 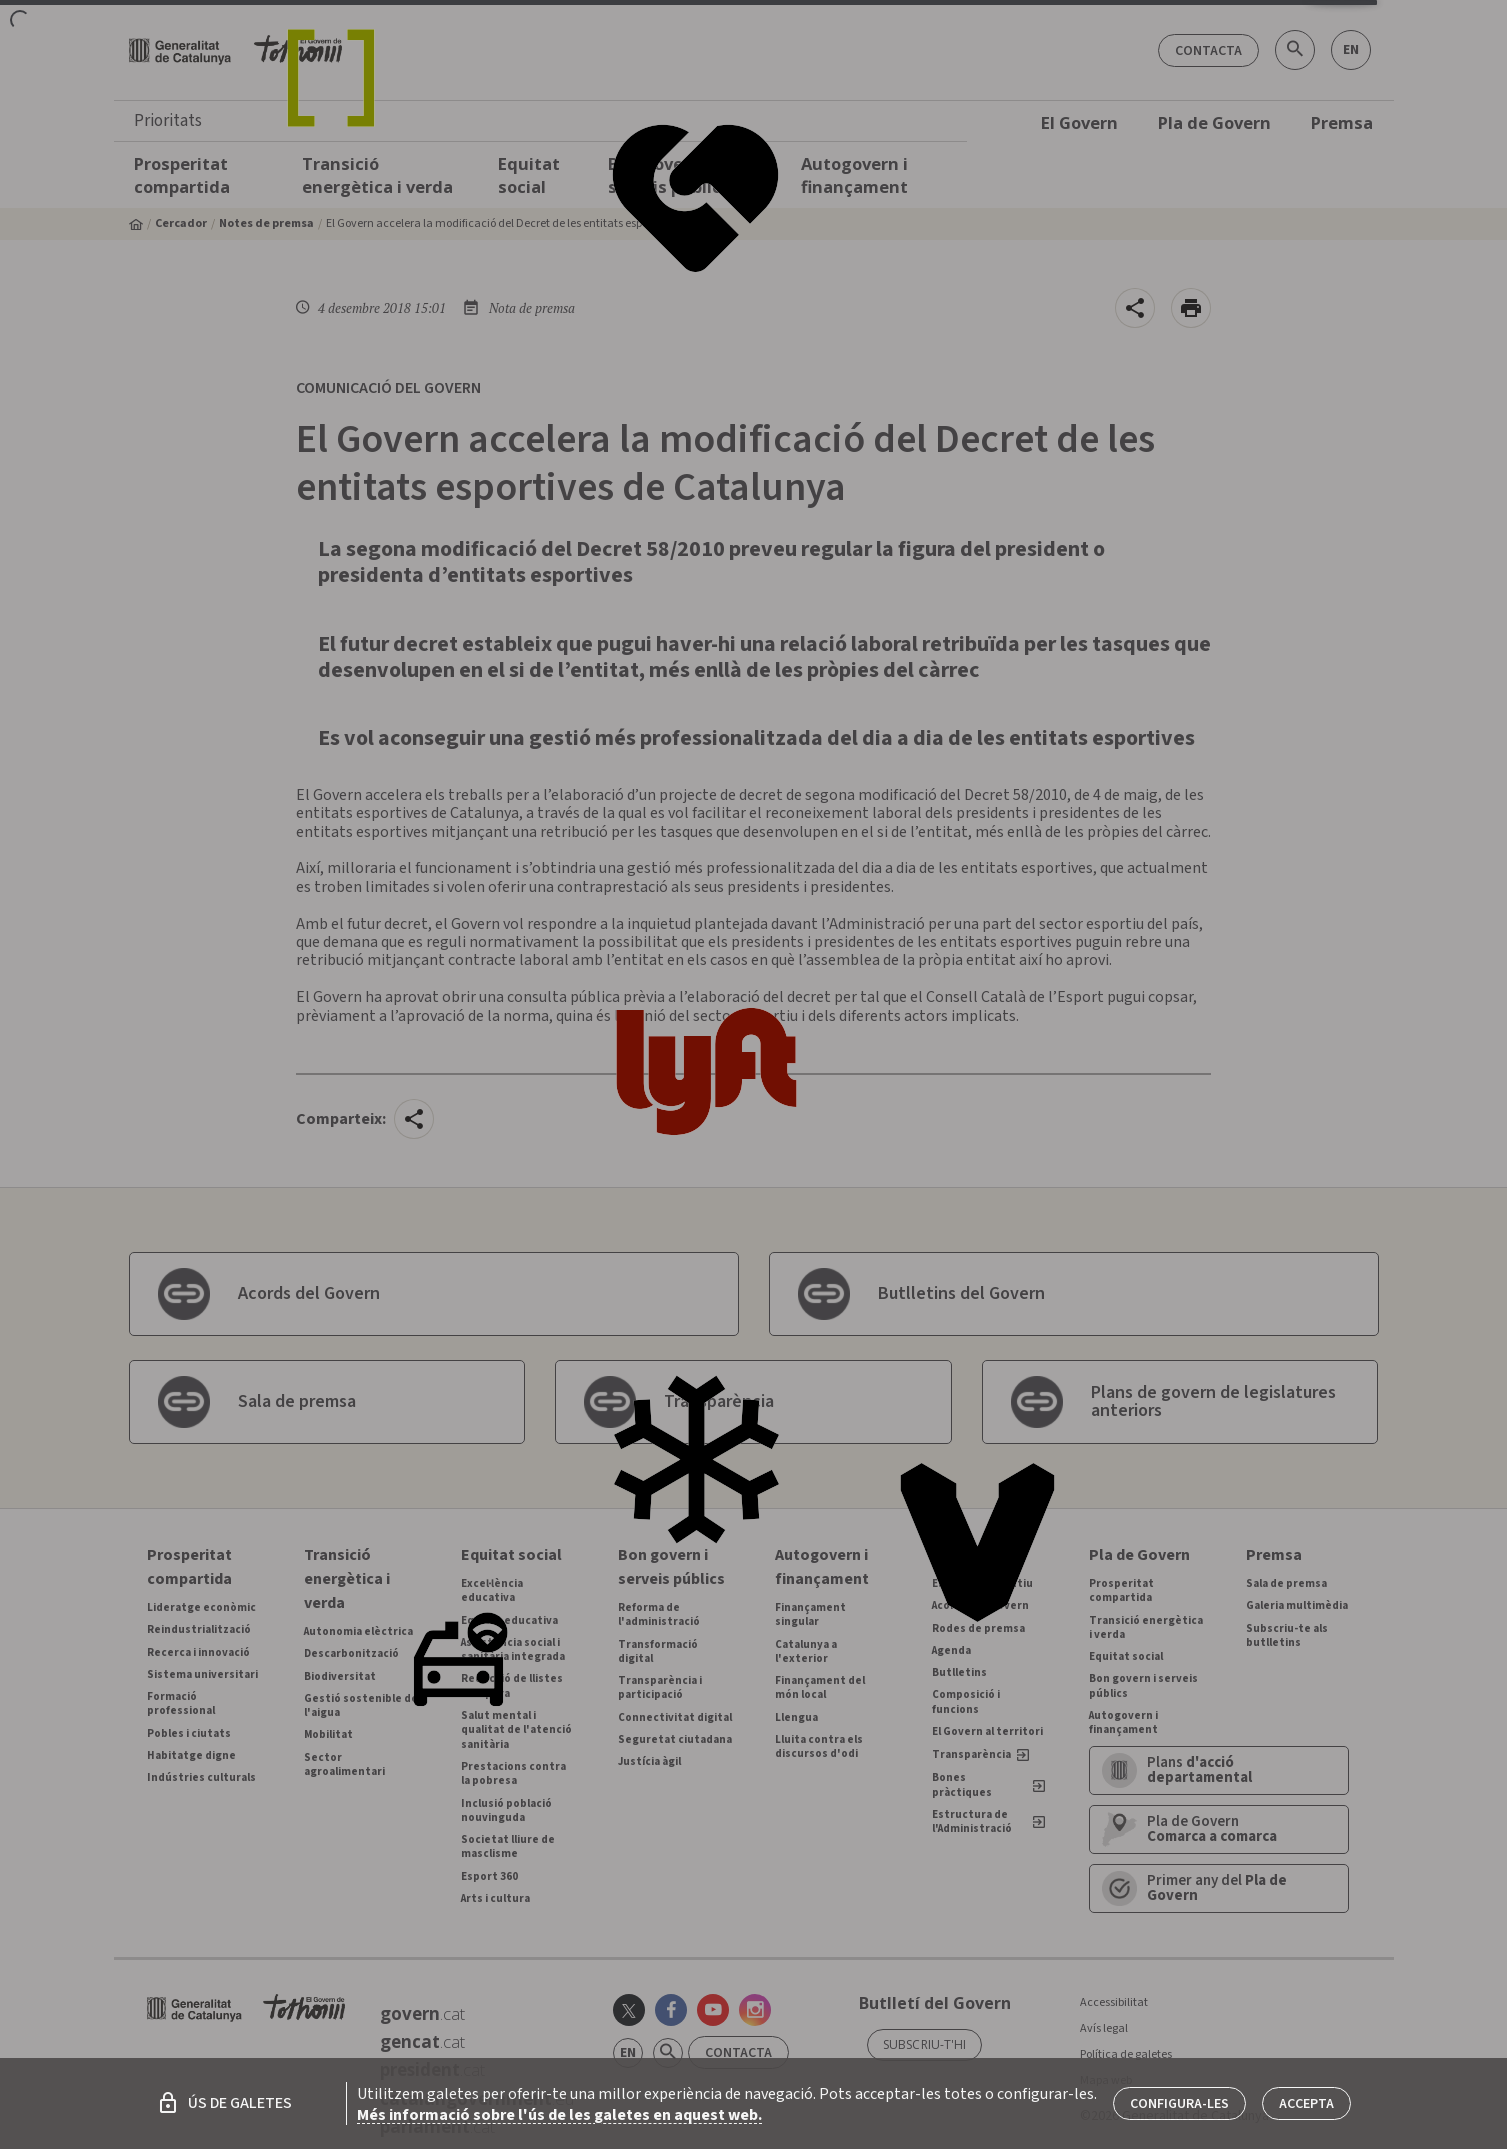 I want to click on taxi or rideshare with wifi available, so click(x=458, y=1661).